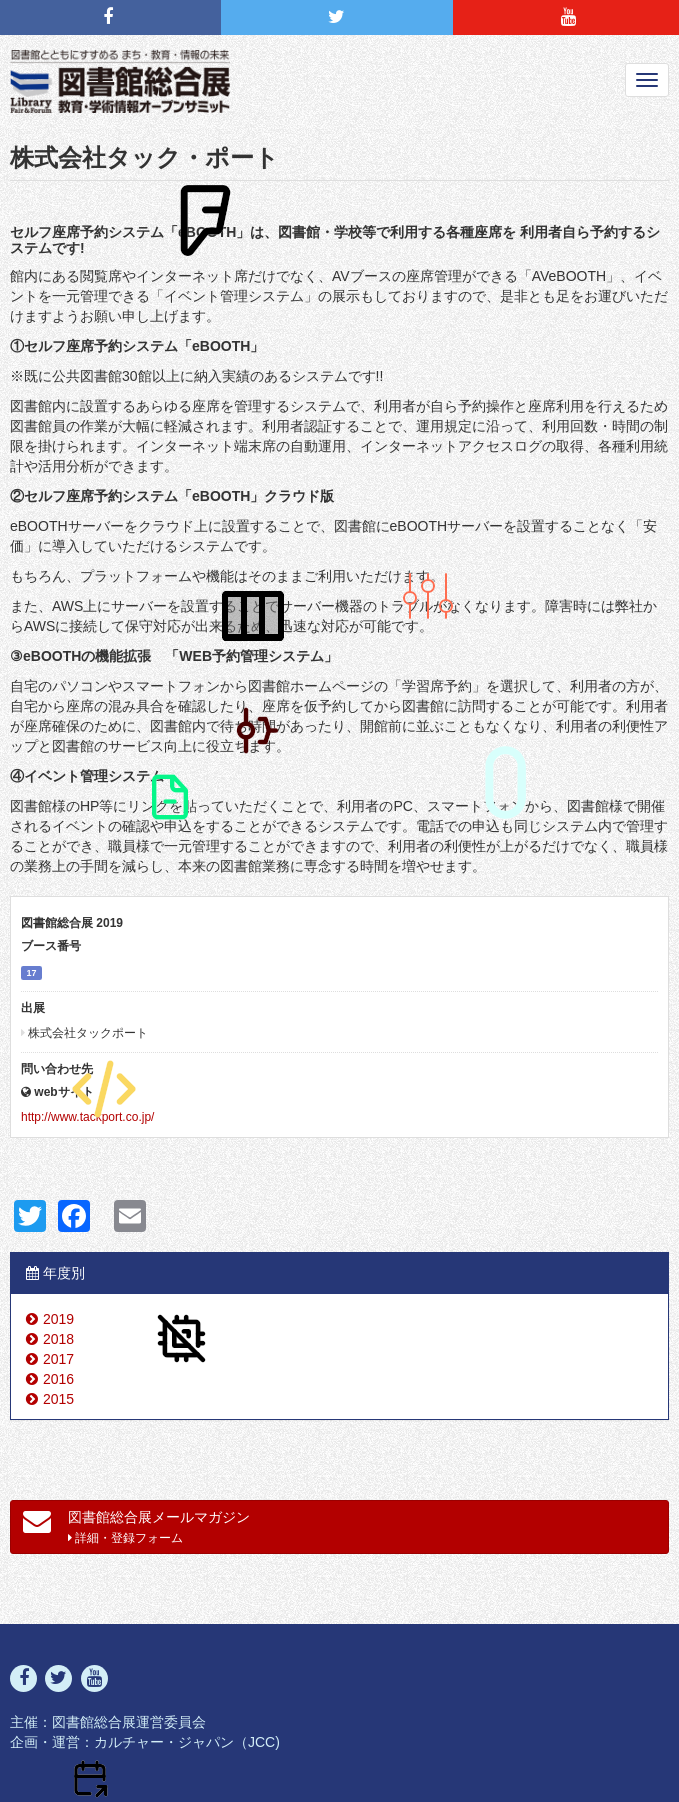 This screenshot has height=1802, width=679. What do you see at coordinates (170, 797) in the screenshot?
I see `remove or delete a file` at bounding box center [170, 797].